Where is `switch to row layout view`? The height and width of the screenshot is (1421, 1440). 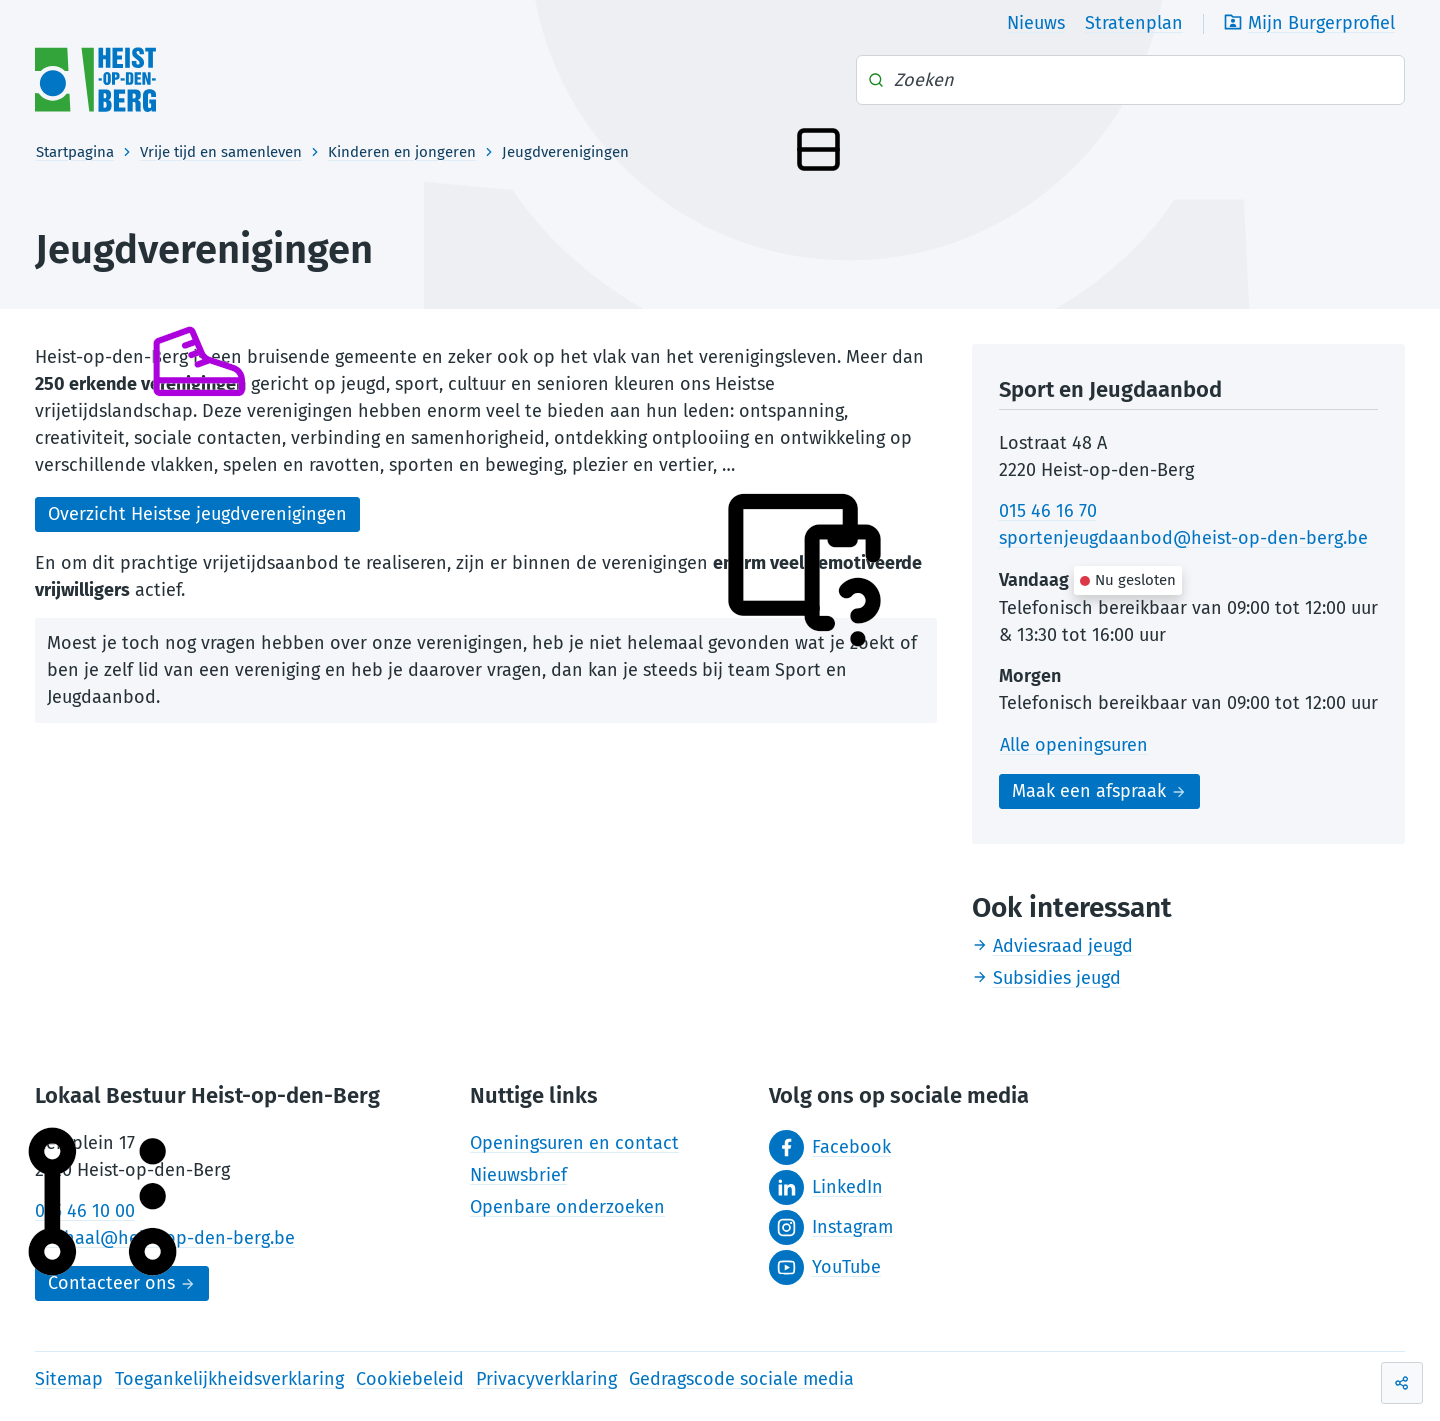 switch to row layout view is located at coordinates (818, 149).